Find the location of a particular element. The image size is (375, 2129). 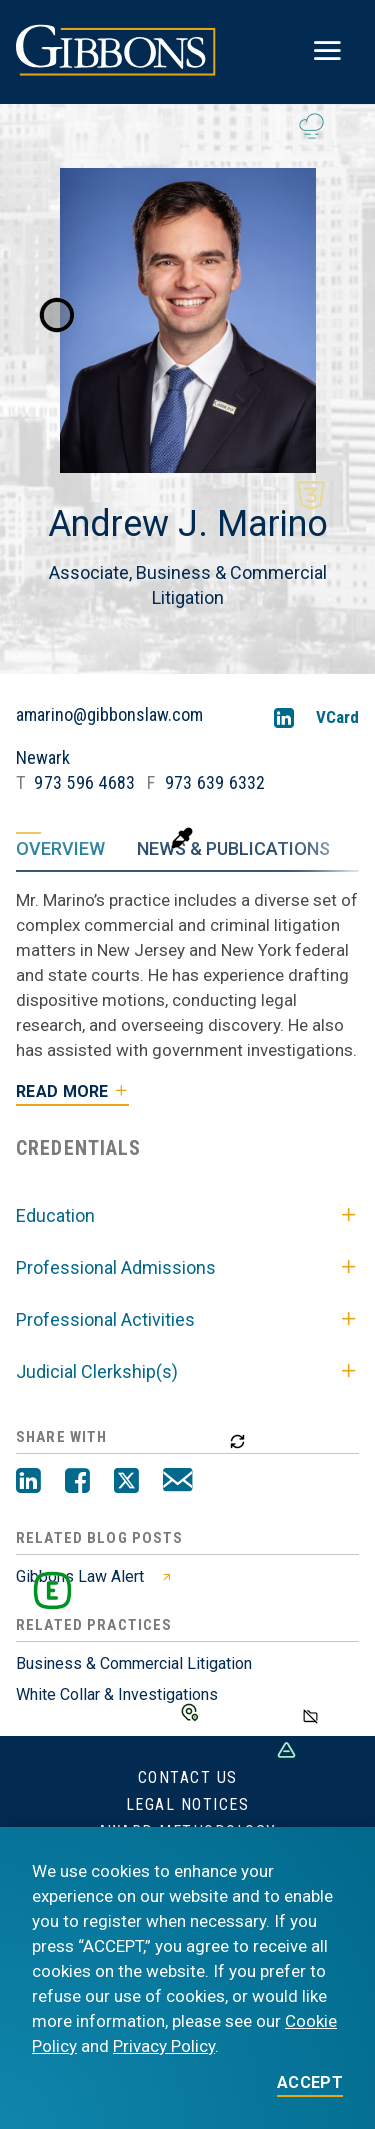

indicates recording is available or ready is located at coordinates (57, 315).